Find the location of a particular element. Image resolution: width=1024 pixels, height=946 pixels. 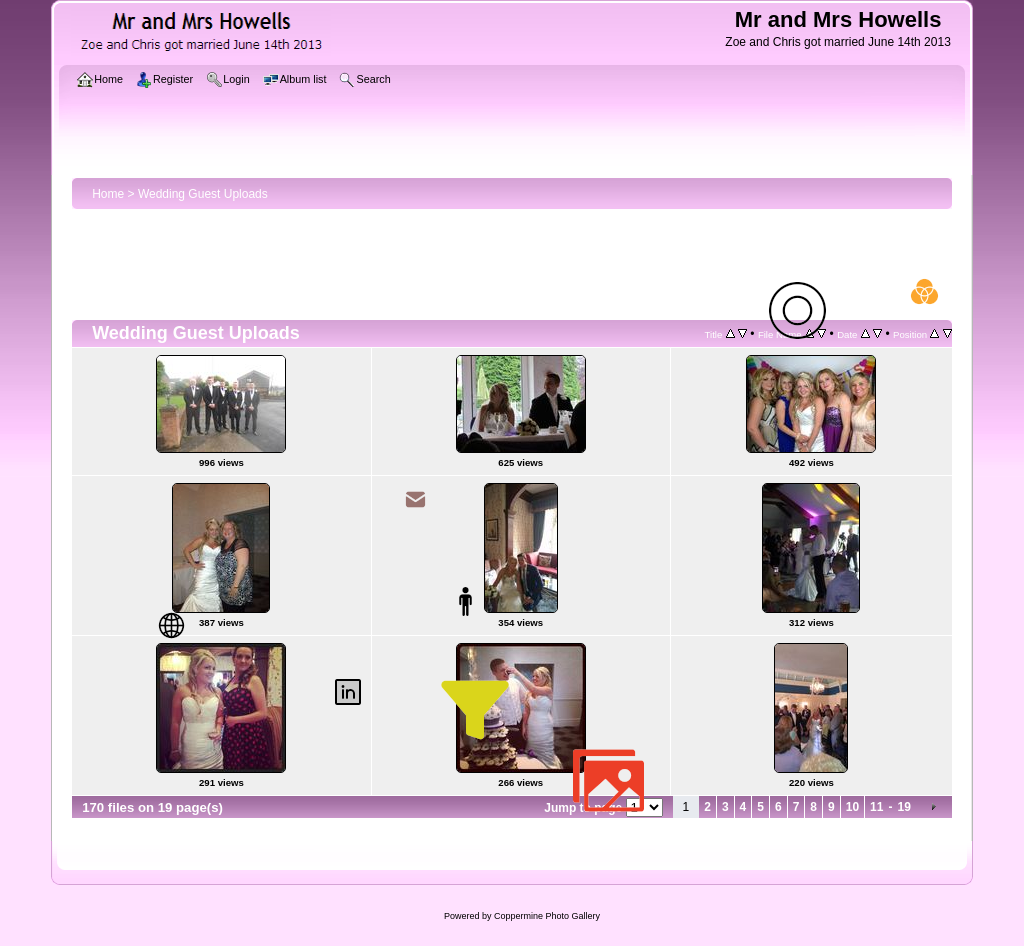

access website or browse the web is located at coordinates (171, 625).